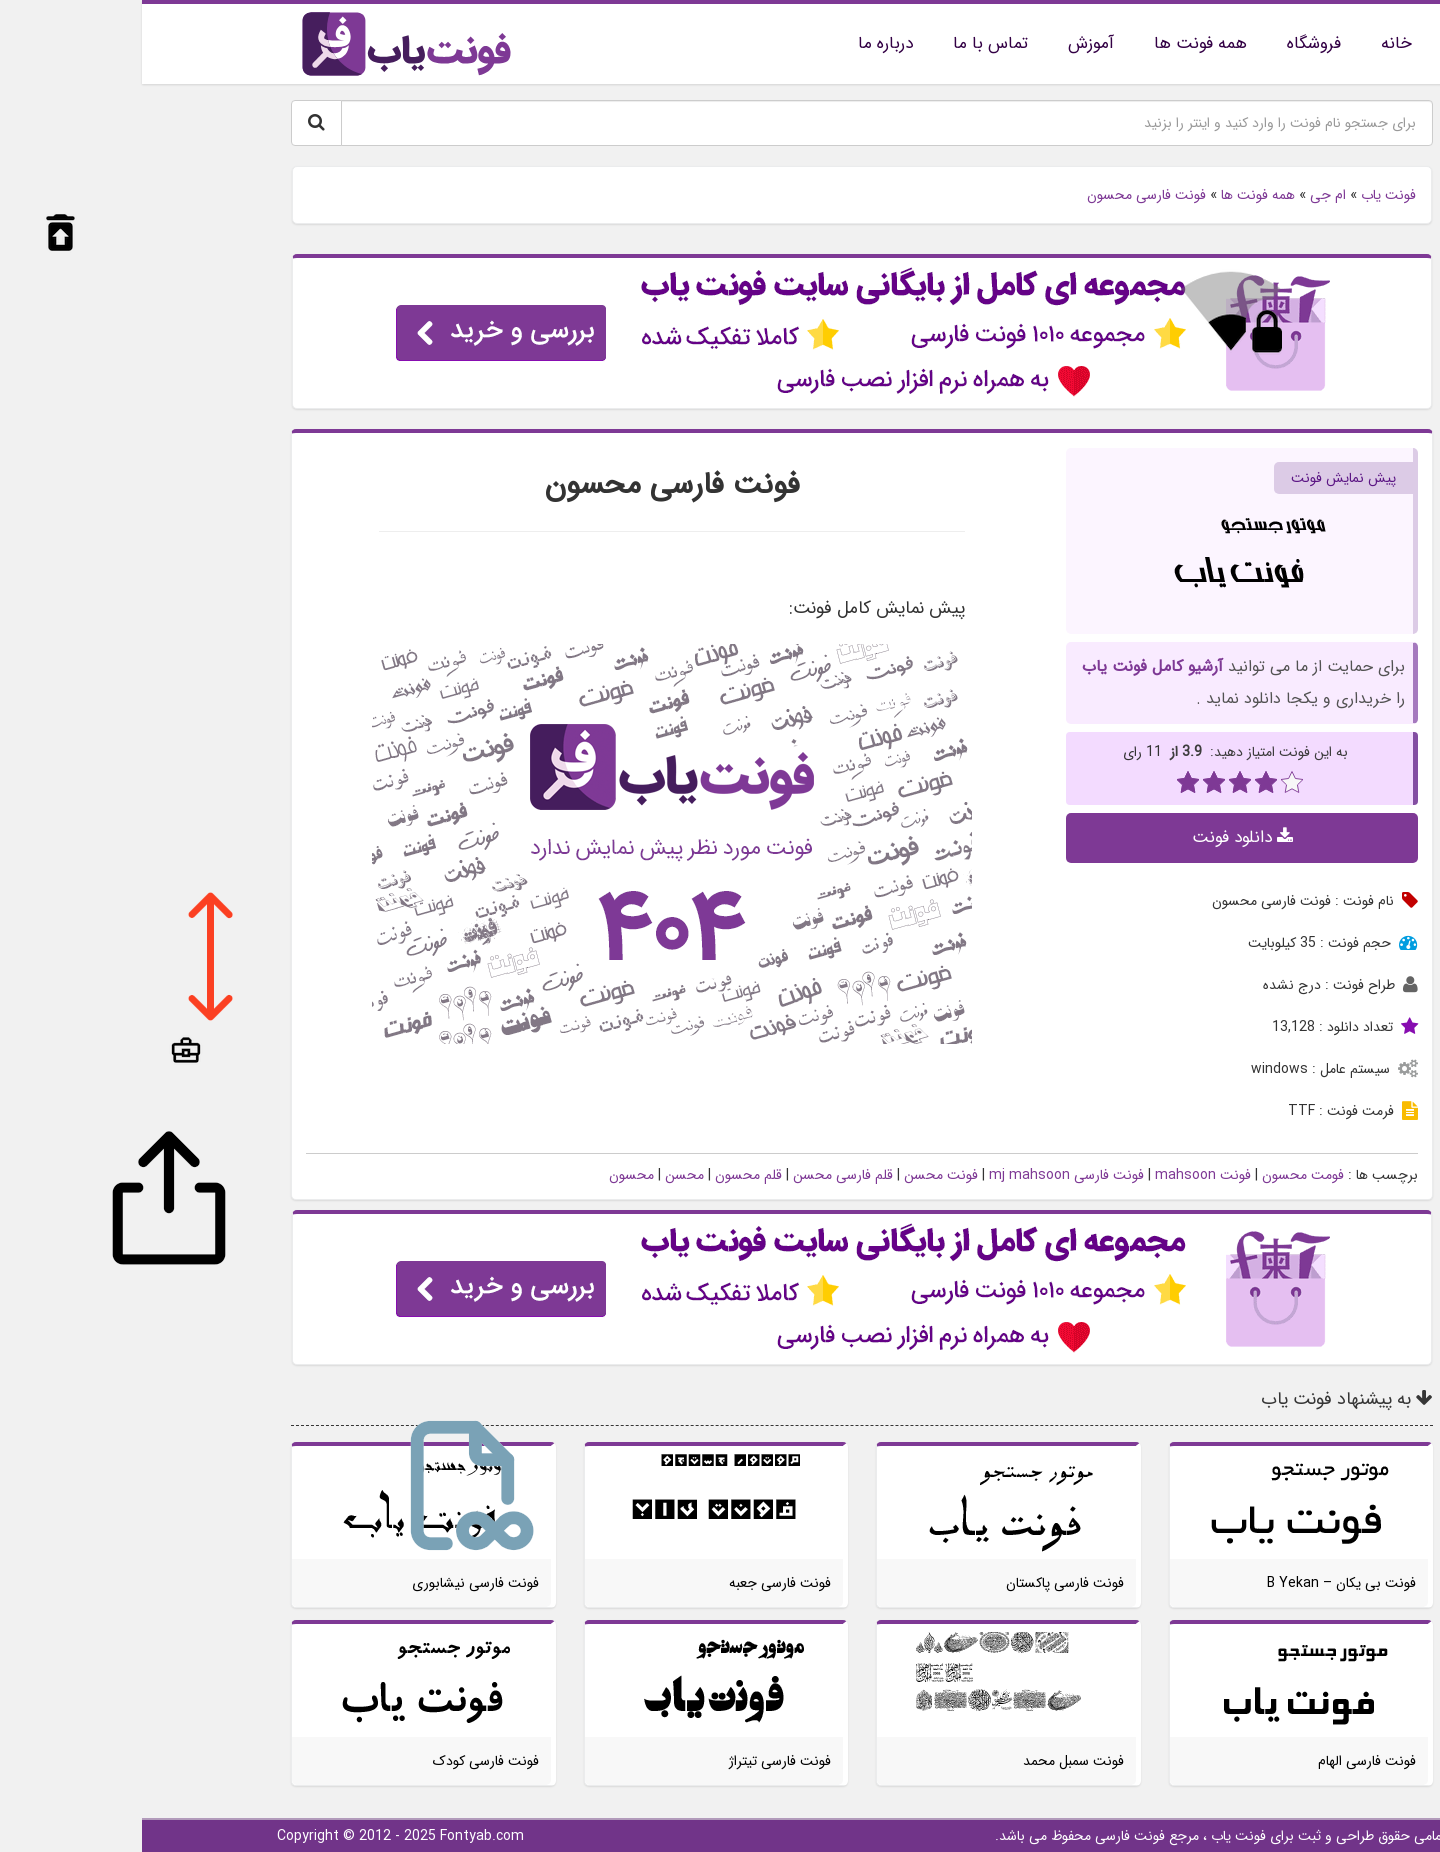  What do you see at coordinates (462, 1485) in the screenshot?
I see `a file with unlimited or infinite storage` at bounding box center [462, 1485].